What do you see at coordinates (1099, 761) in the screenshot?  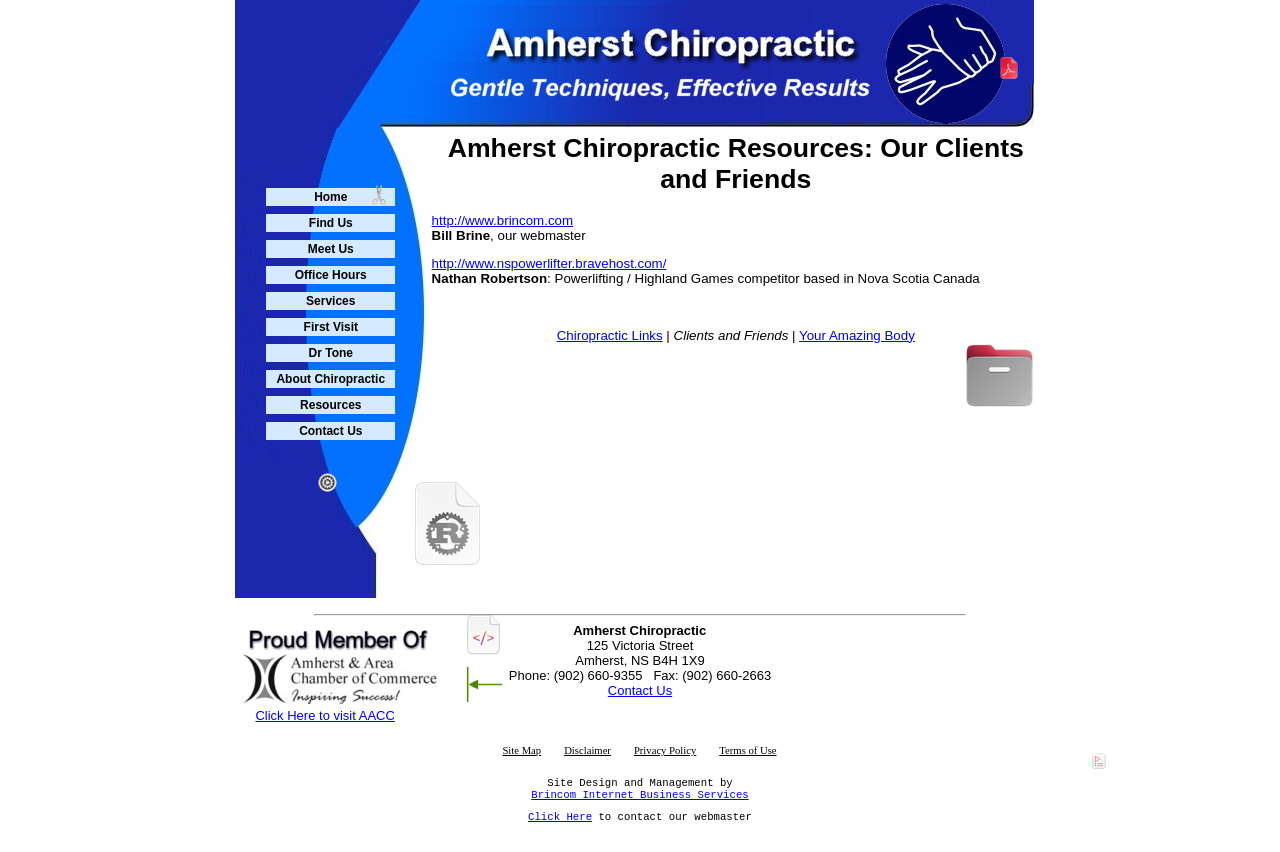 I see `open a playlist file` at bounding box center [1099, 761].